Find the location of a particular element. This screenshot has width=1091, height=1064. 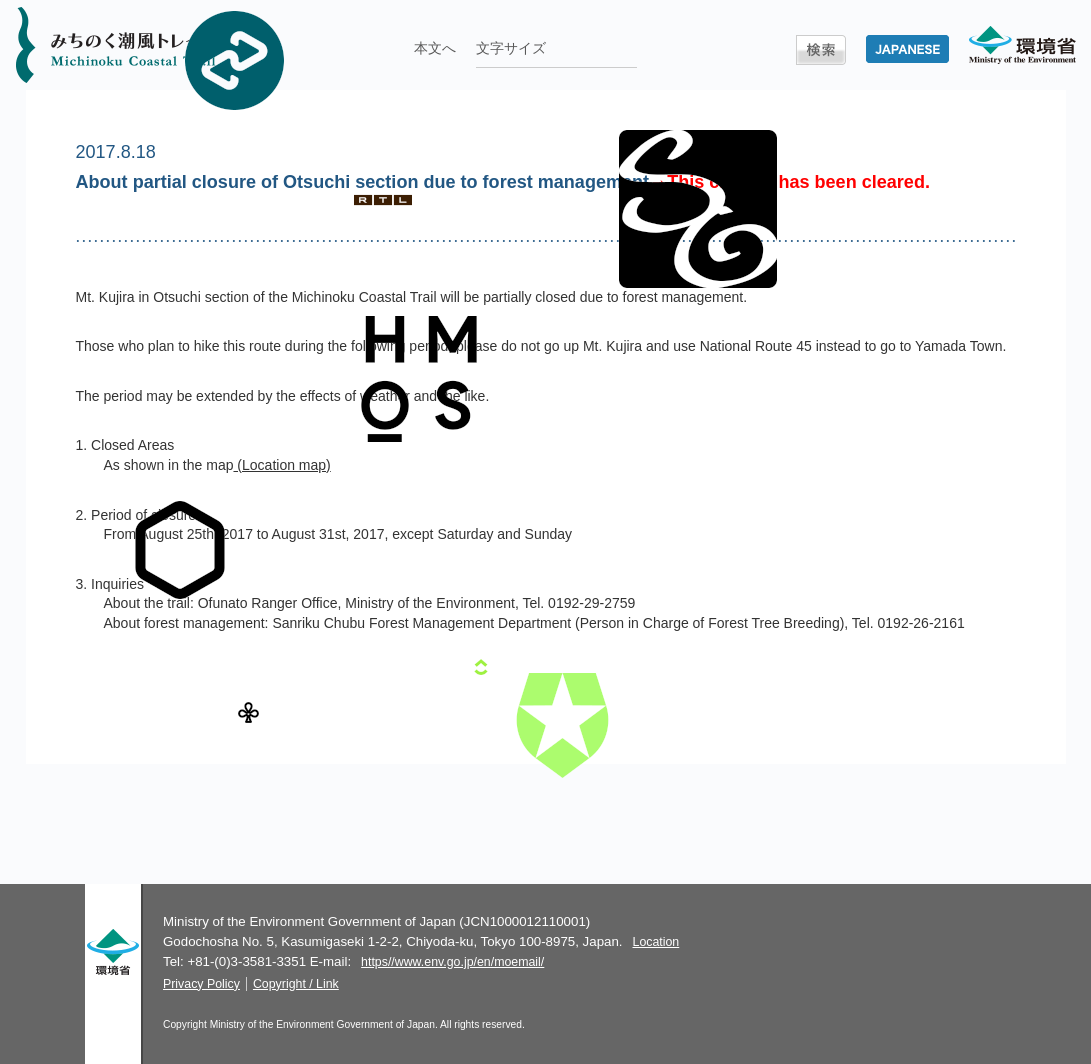

pay with afterpay at checkout is located at coordinates (234, 60).